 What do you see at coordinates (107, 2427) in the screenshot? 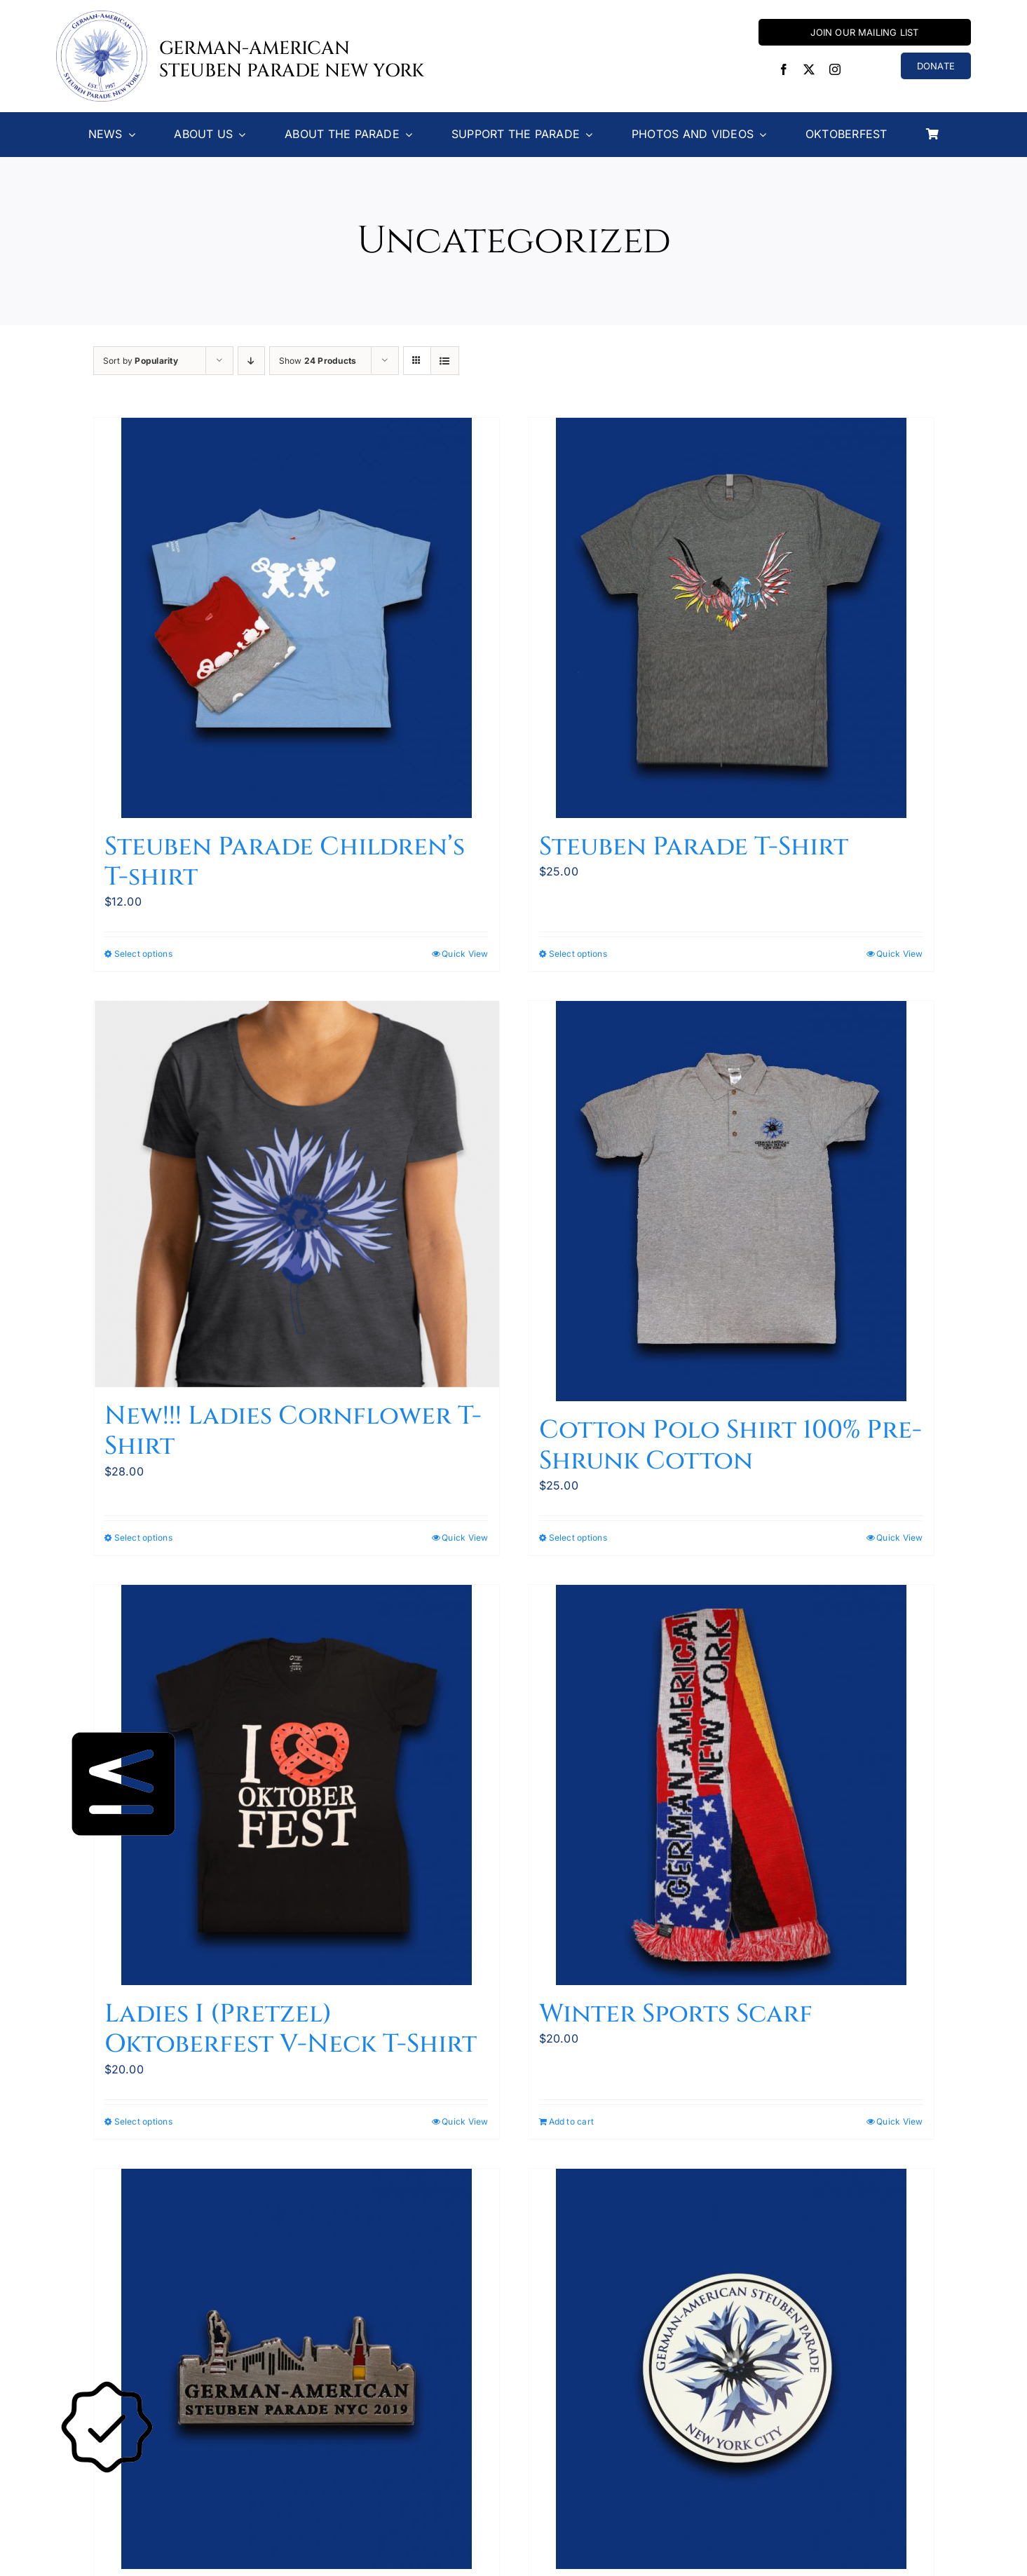
I see `indicates verified or authenticated status` at bounding box center [107, 2427].